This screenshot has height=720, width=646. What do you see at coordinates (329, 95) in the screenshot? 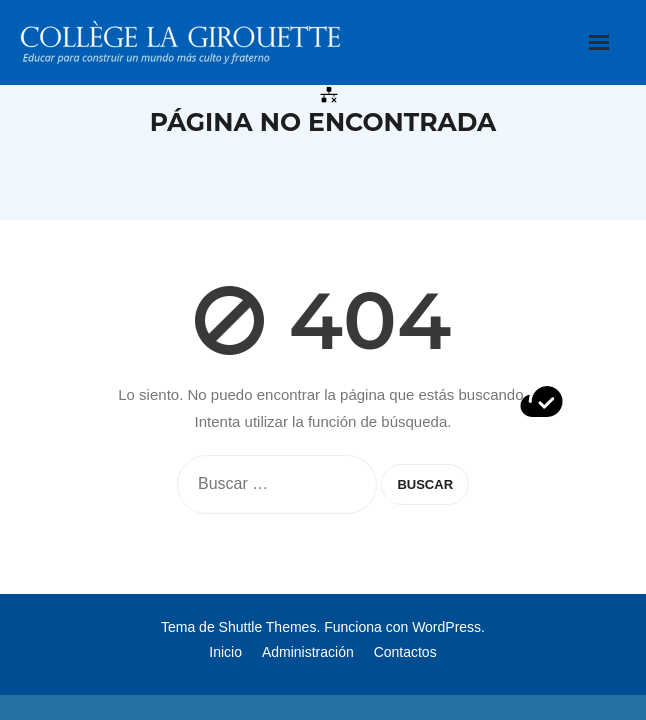
I see `network connection failed or unavailable` at bounding box center [329, 95].